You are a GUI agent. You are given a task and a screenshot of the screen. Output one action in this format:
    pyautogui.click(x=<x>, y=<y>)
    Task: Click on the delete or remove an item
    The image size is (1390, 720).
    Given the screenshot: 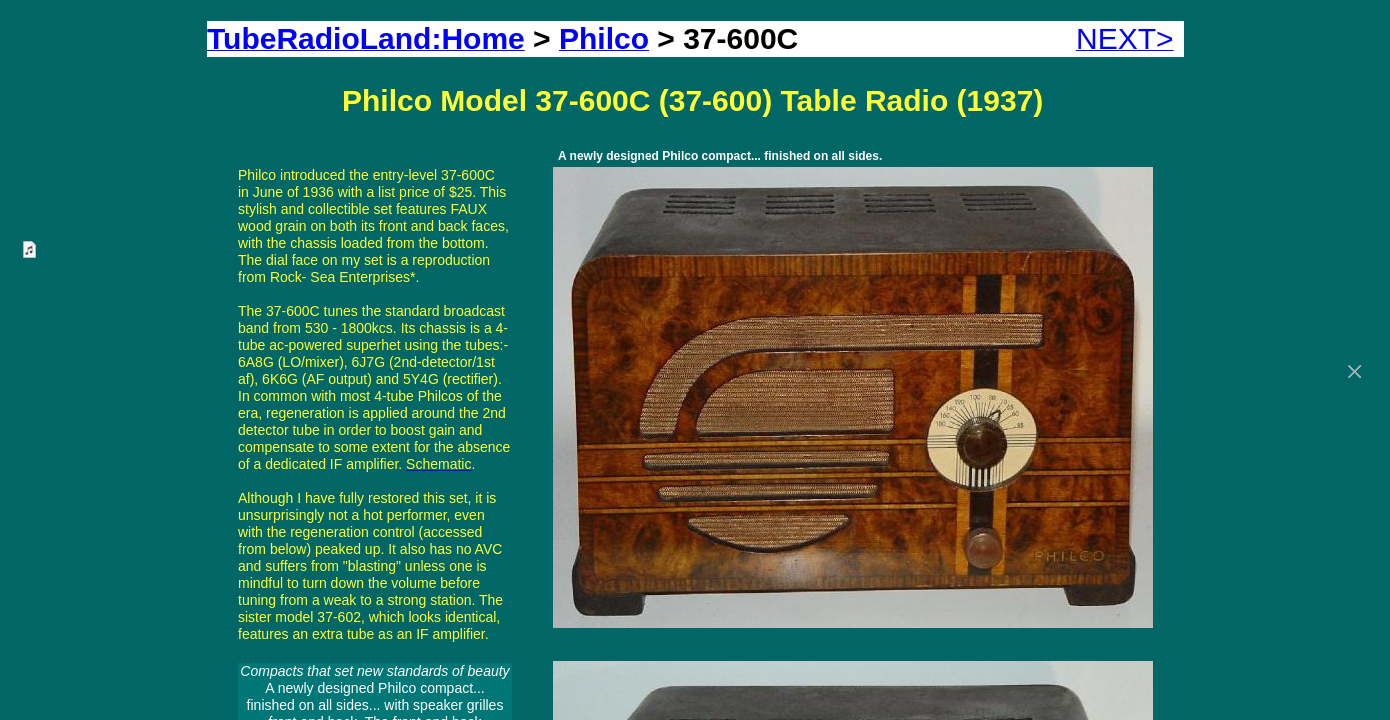 What is the action you would take?
    pyautogui.click(x=1348, y=365)
    